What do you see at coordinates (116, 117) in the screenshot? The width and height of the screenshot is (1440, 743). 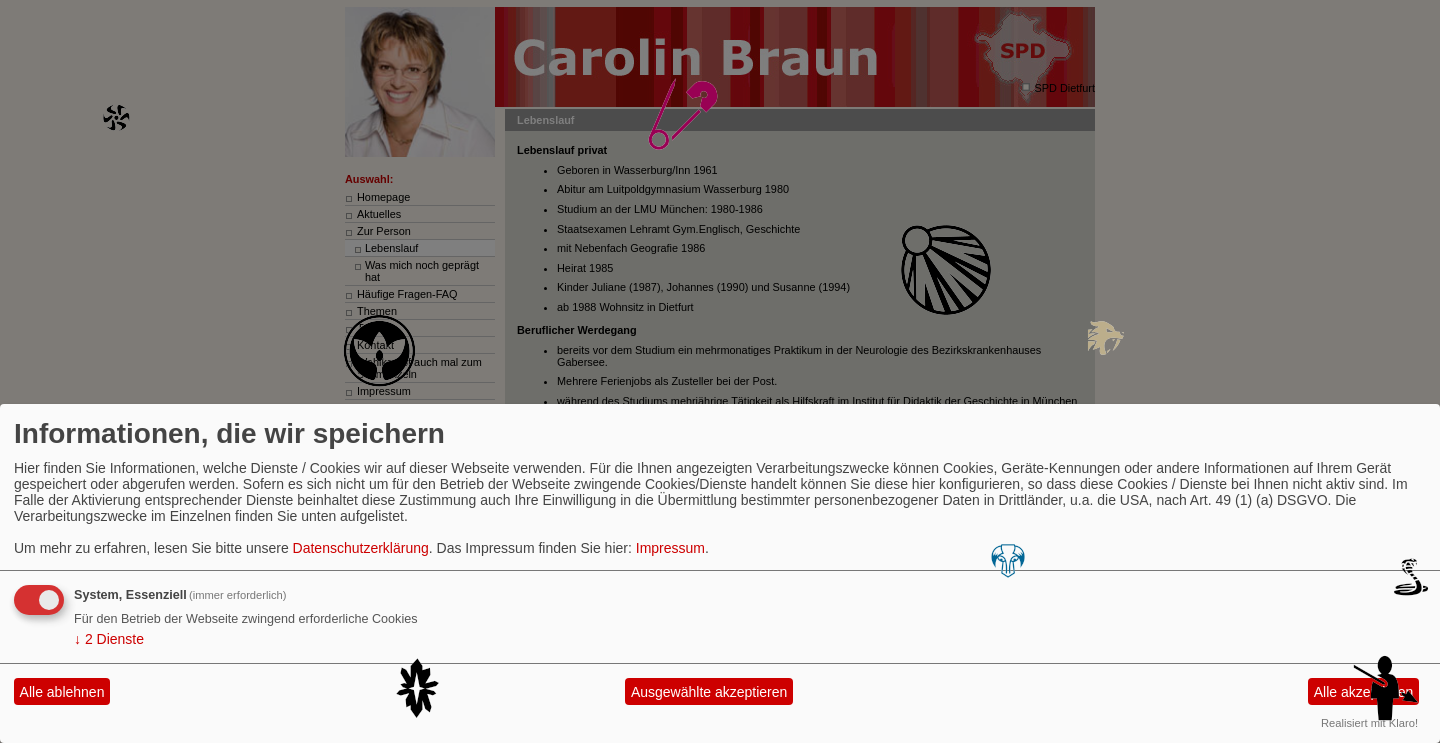 I see `indicates a spinning or rotating action` at bounding box center [116, 117].